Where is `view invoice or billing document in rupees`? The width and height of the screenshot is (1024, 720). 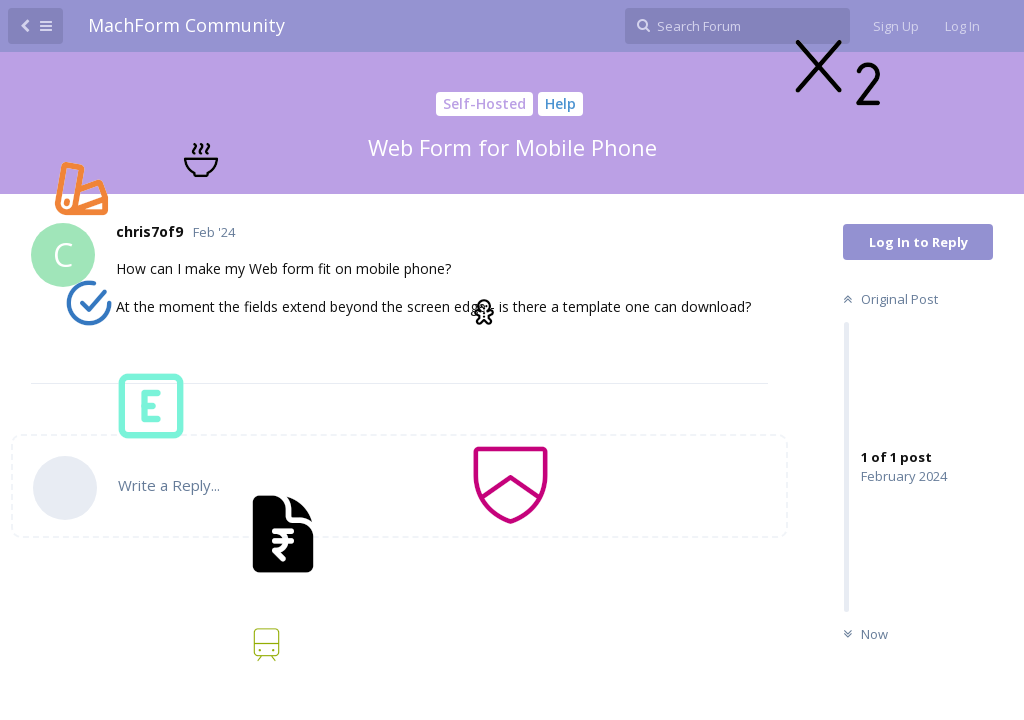
view invoice or billing document in rupees is located at coordinates (283, 534).